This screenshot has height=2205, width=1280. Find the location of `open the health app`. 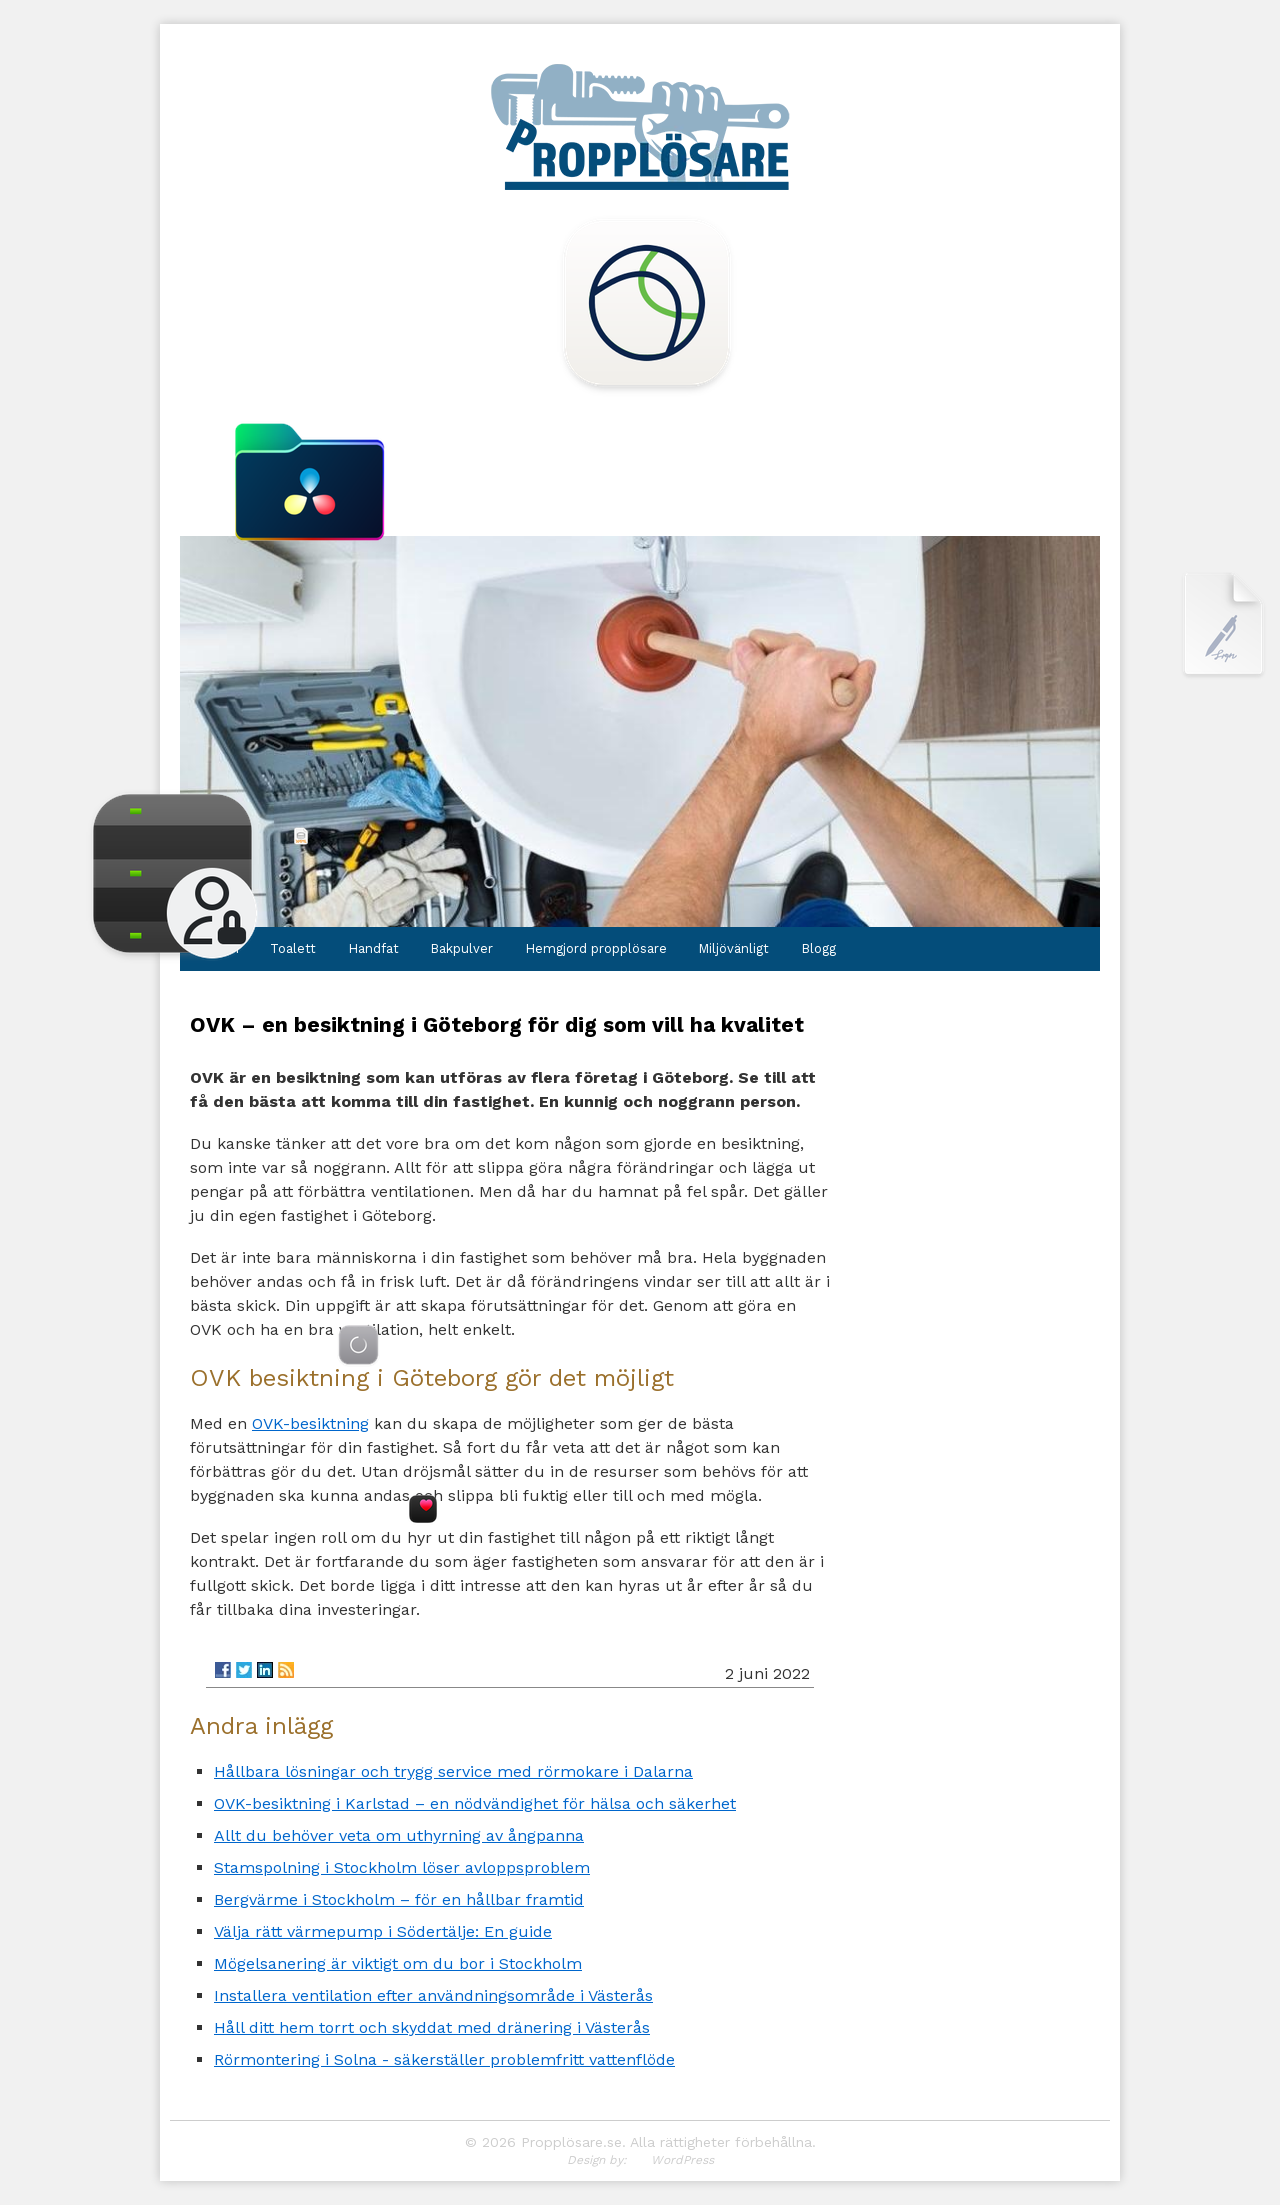

open the health app is located at coordinates (423, 1509).